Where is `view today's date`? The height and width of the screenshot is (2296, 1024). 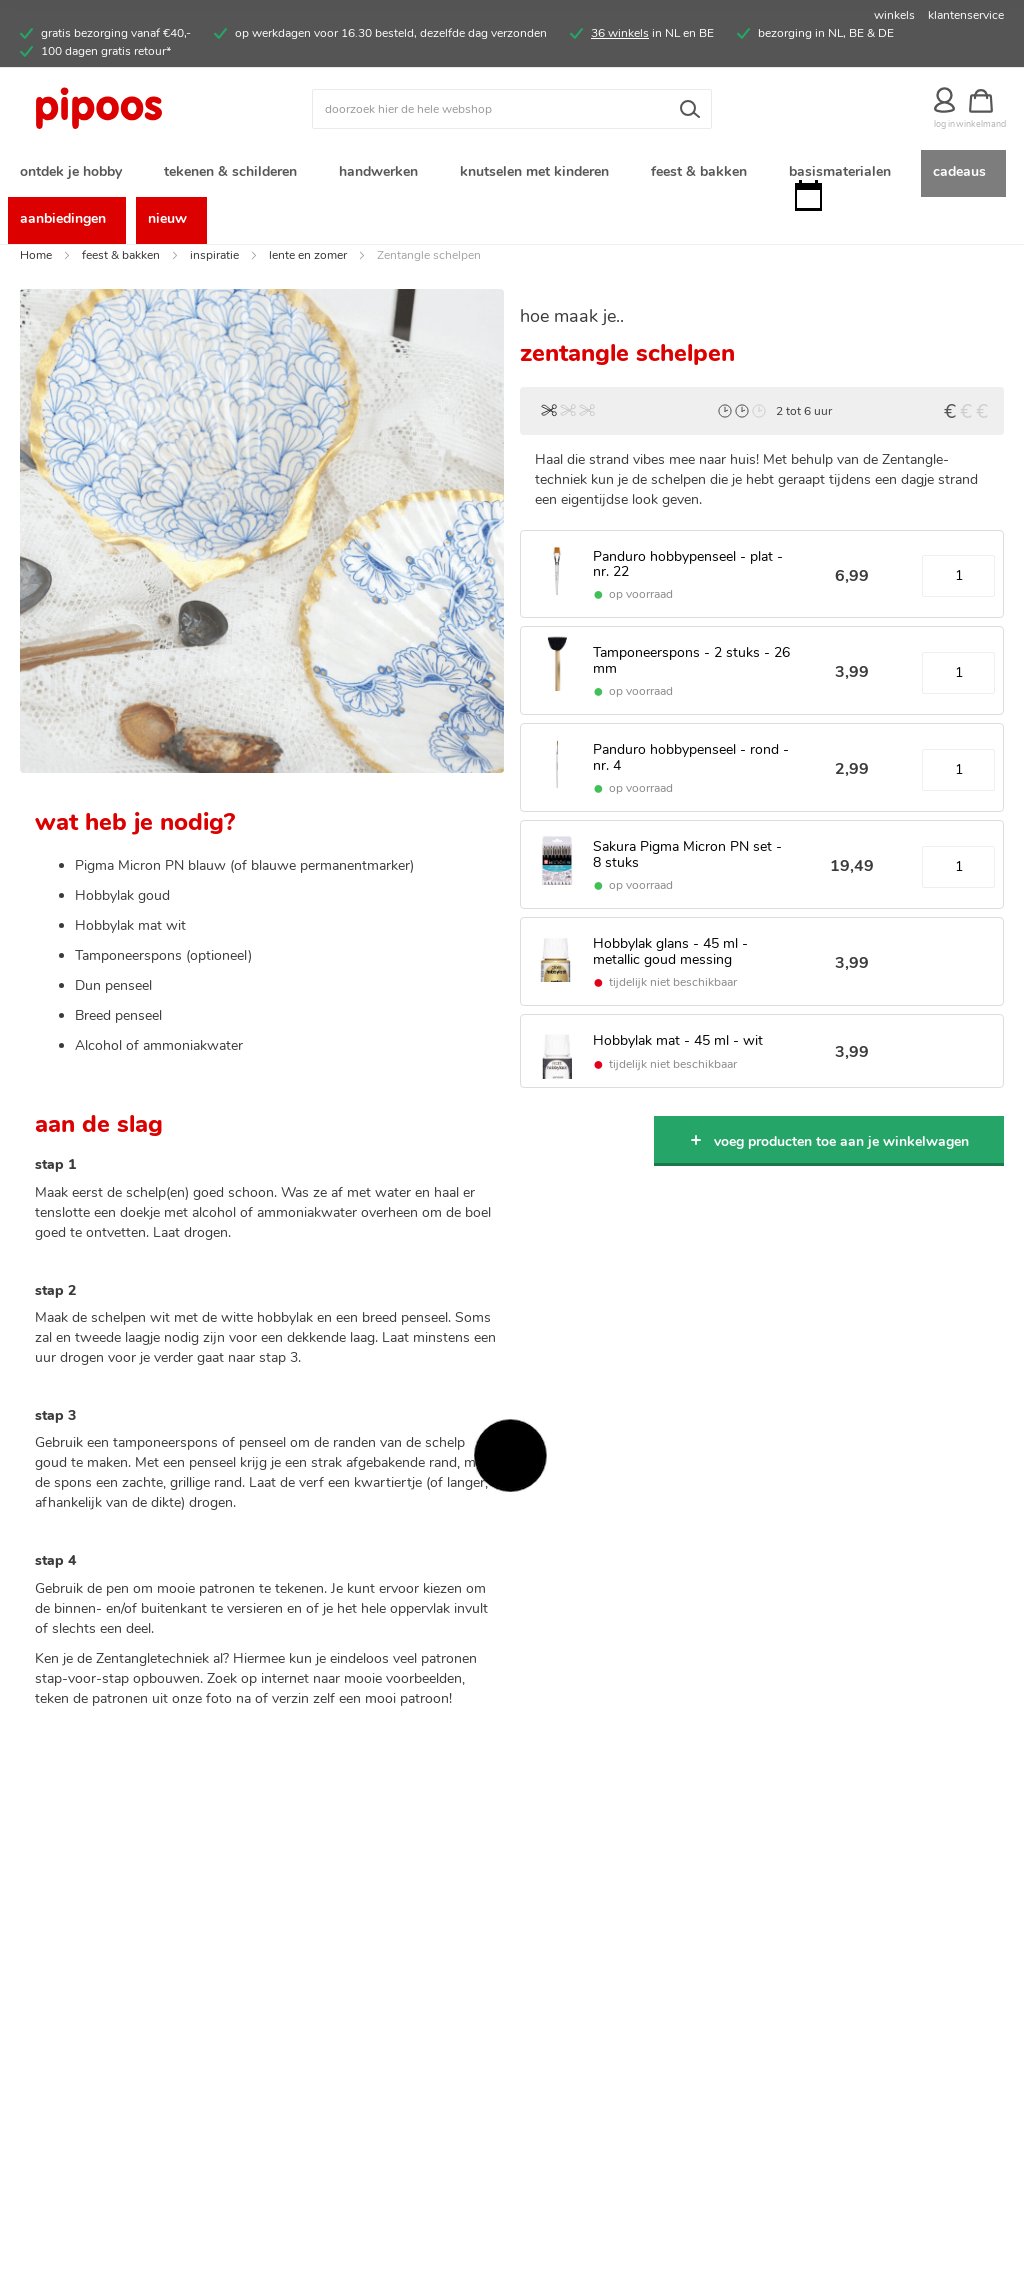 view today's date is located at coordinates (808, 195).